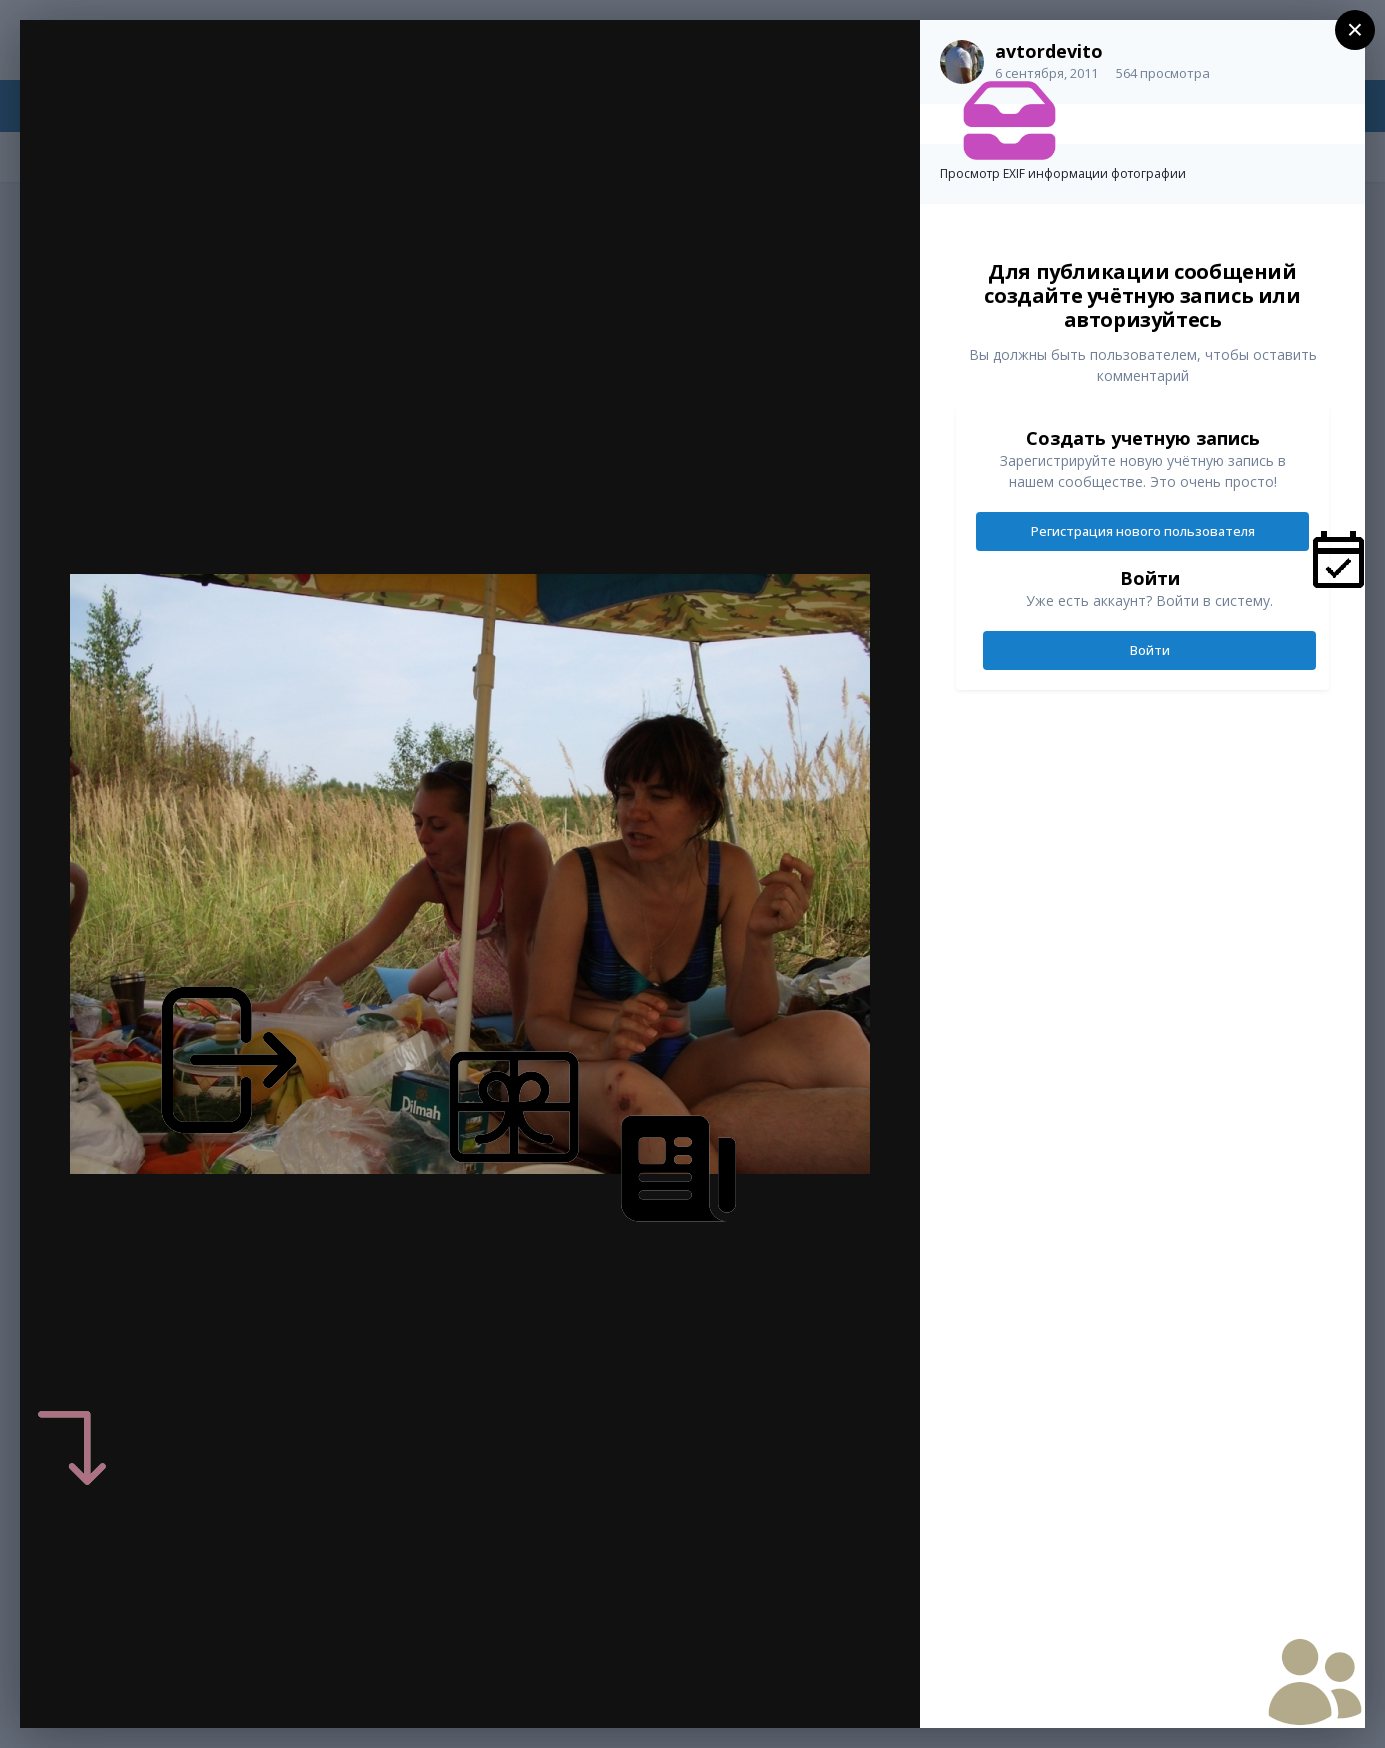 This screenshot has height=1748, width=1385. Describe the element at coordinates (72, 1448) in the screenshot. I see `turn right then down navigation direction` at that location.